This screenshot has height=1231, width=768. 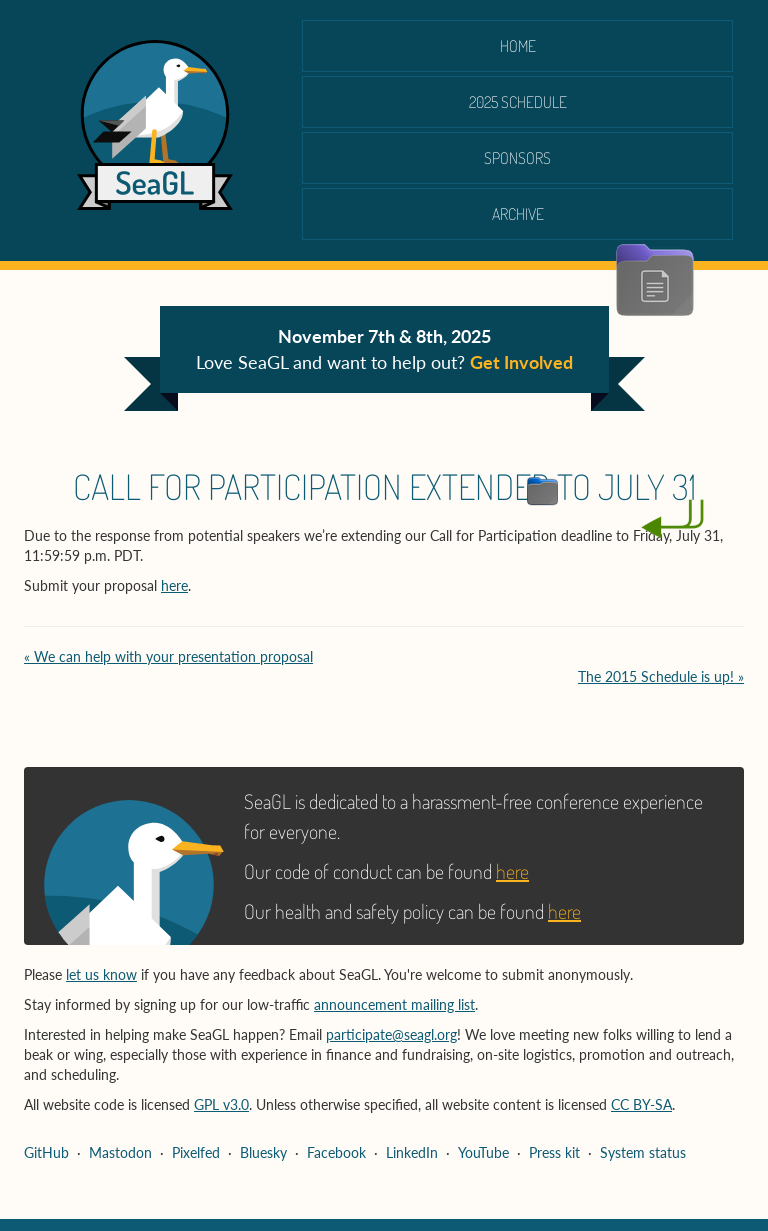 What do you see at coordinates (671, 518) in the screenshot?
I see `reply to all recipients of an email` at bounding box center [671, 518].